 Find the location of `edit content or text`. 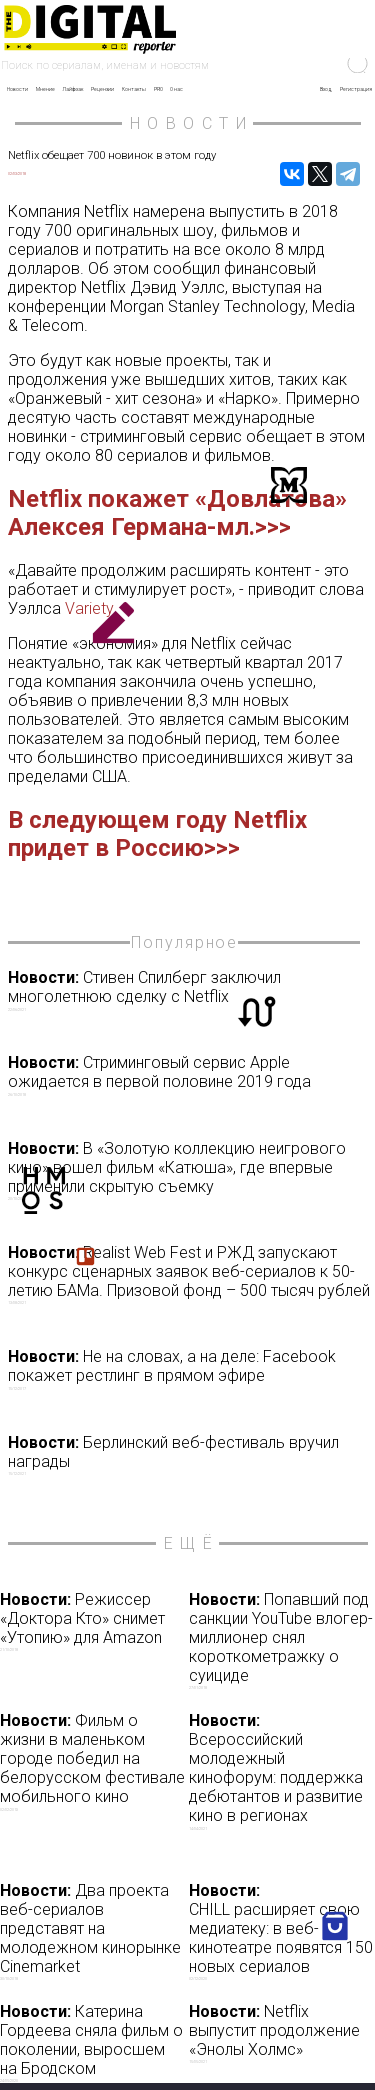

edit content or text is located at coordinates (113, 622).